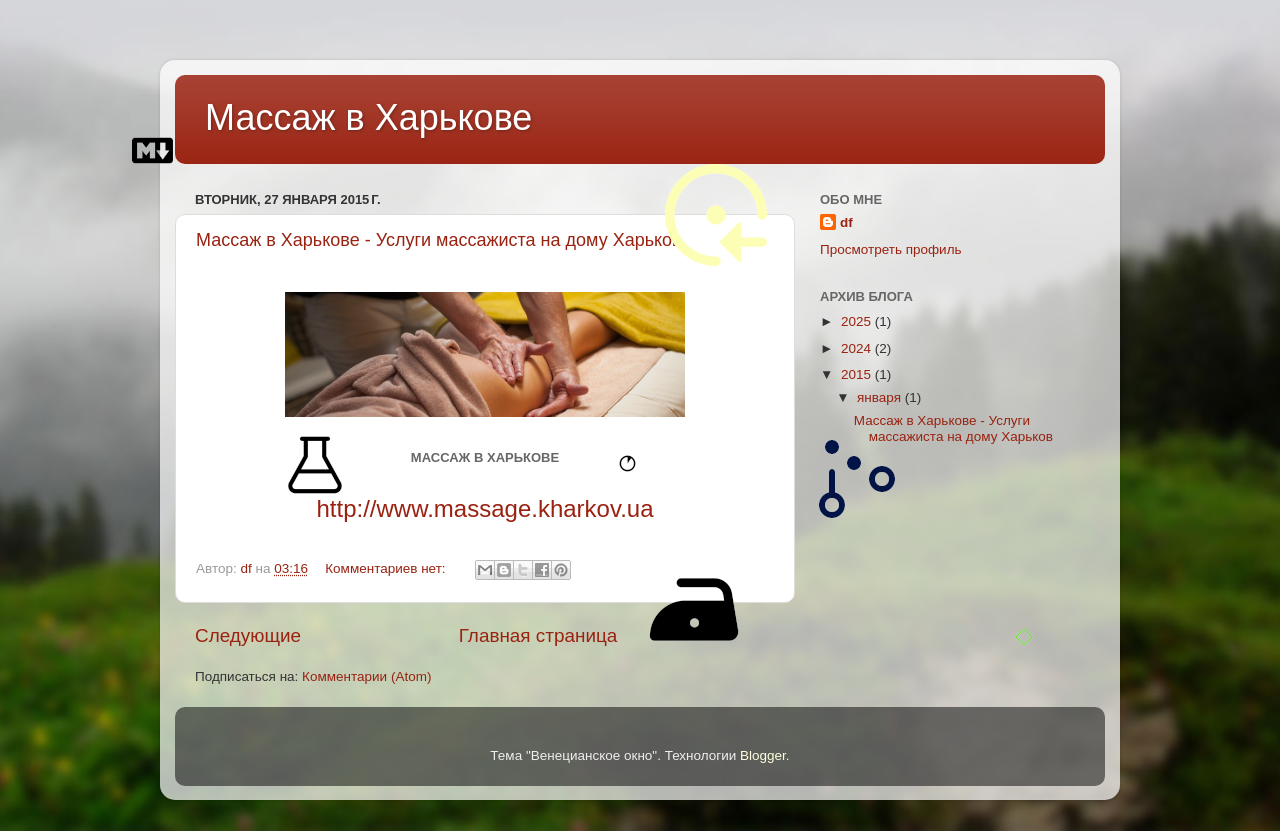  Describe the element at coordinates (716, 215) in the screenshot. I see `indicates an issue is tracked by another item` at that location.